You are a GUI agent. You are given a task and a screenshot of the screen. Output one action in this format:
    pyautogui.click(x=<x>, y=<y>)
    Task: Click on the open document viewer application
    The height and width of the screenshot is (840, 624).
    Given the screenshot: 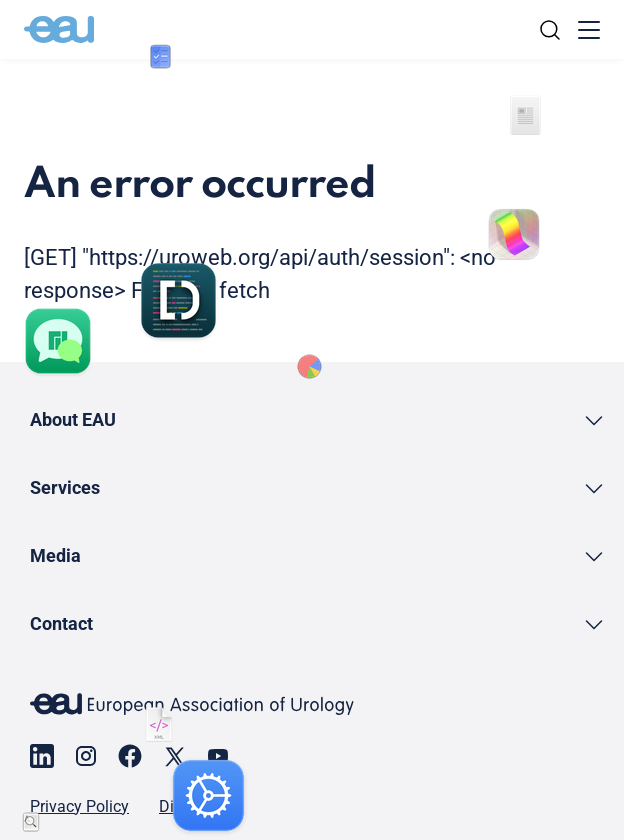 What is the action you would take?
    pyautogui.click(x=31, y=822)
    